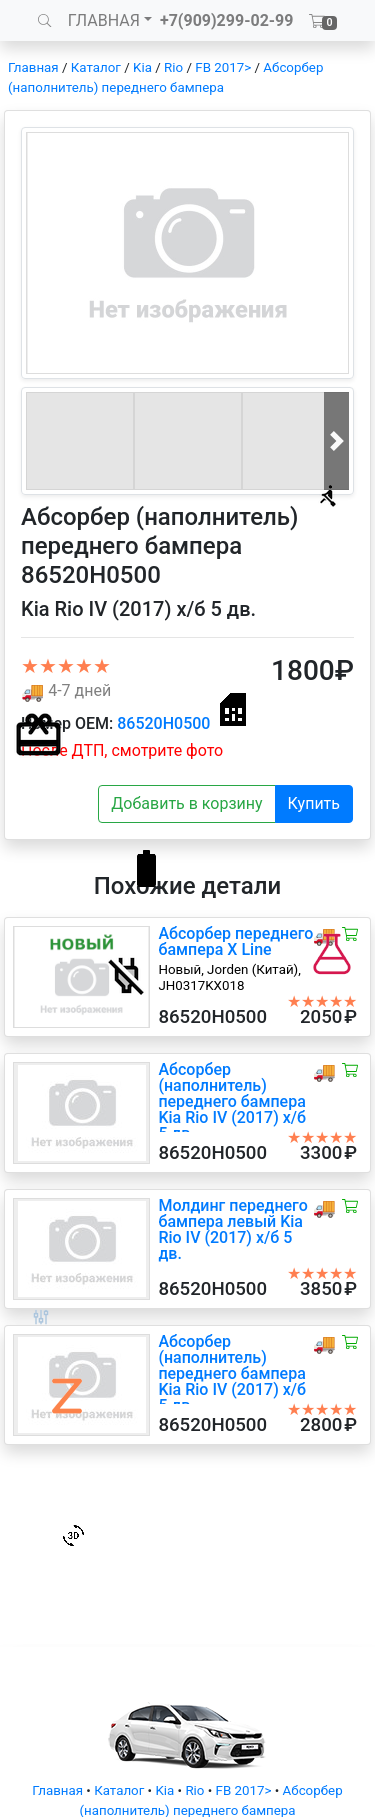  What do you see at coordinates (41, 1317) in the screenshot?
I see `adjust settings or preferences` at bounding box center [41, 1317].